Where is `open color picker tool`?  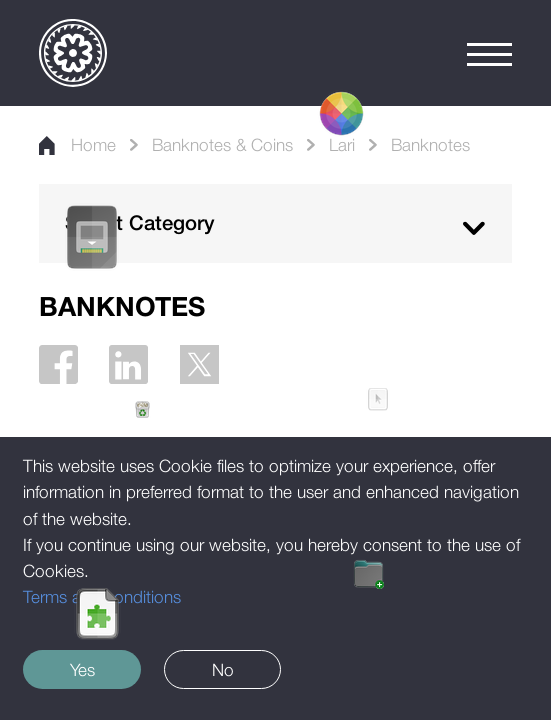 open color picker tool is located at coordinates (341, 113).